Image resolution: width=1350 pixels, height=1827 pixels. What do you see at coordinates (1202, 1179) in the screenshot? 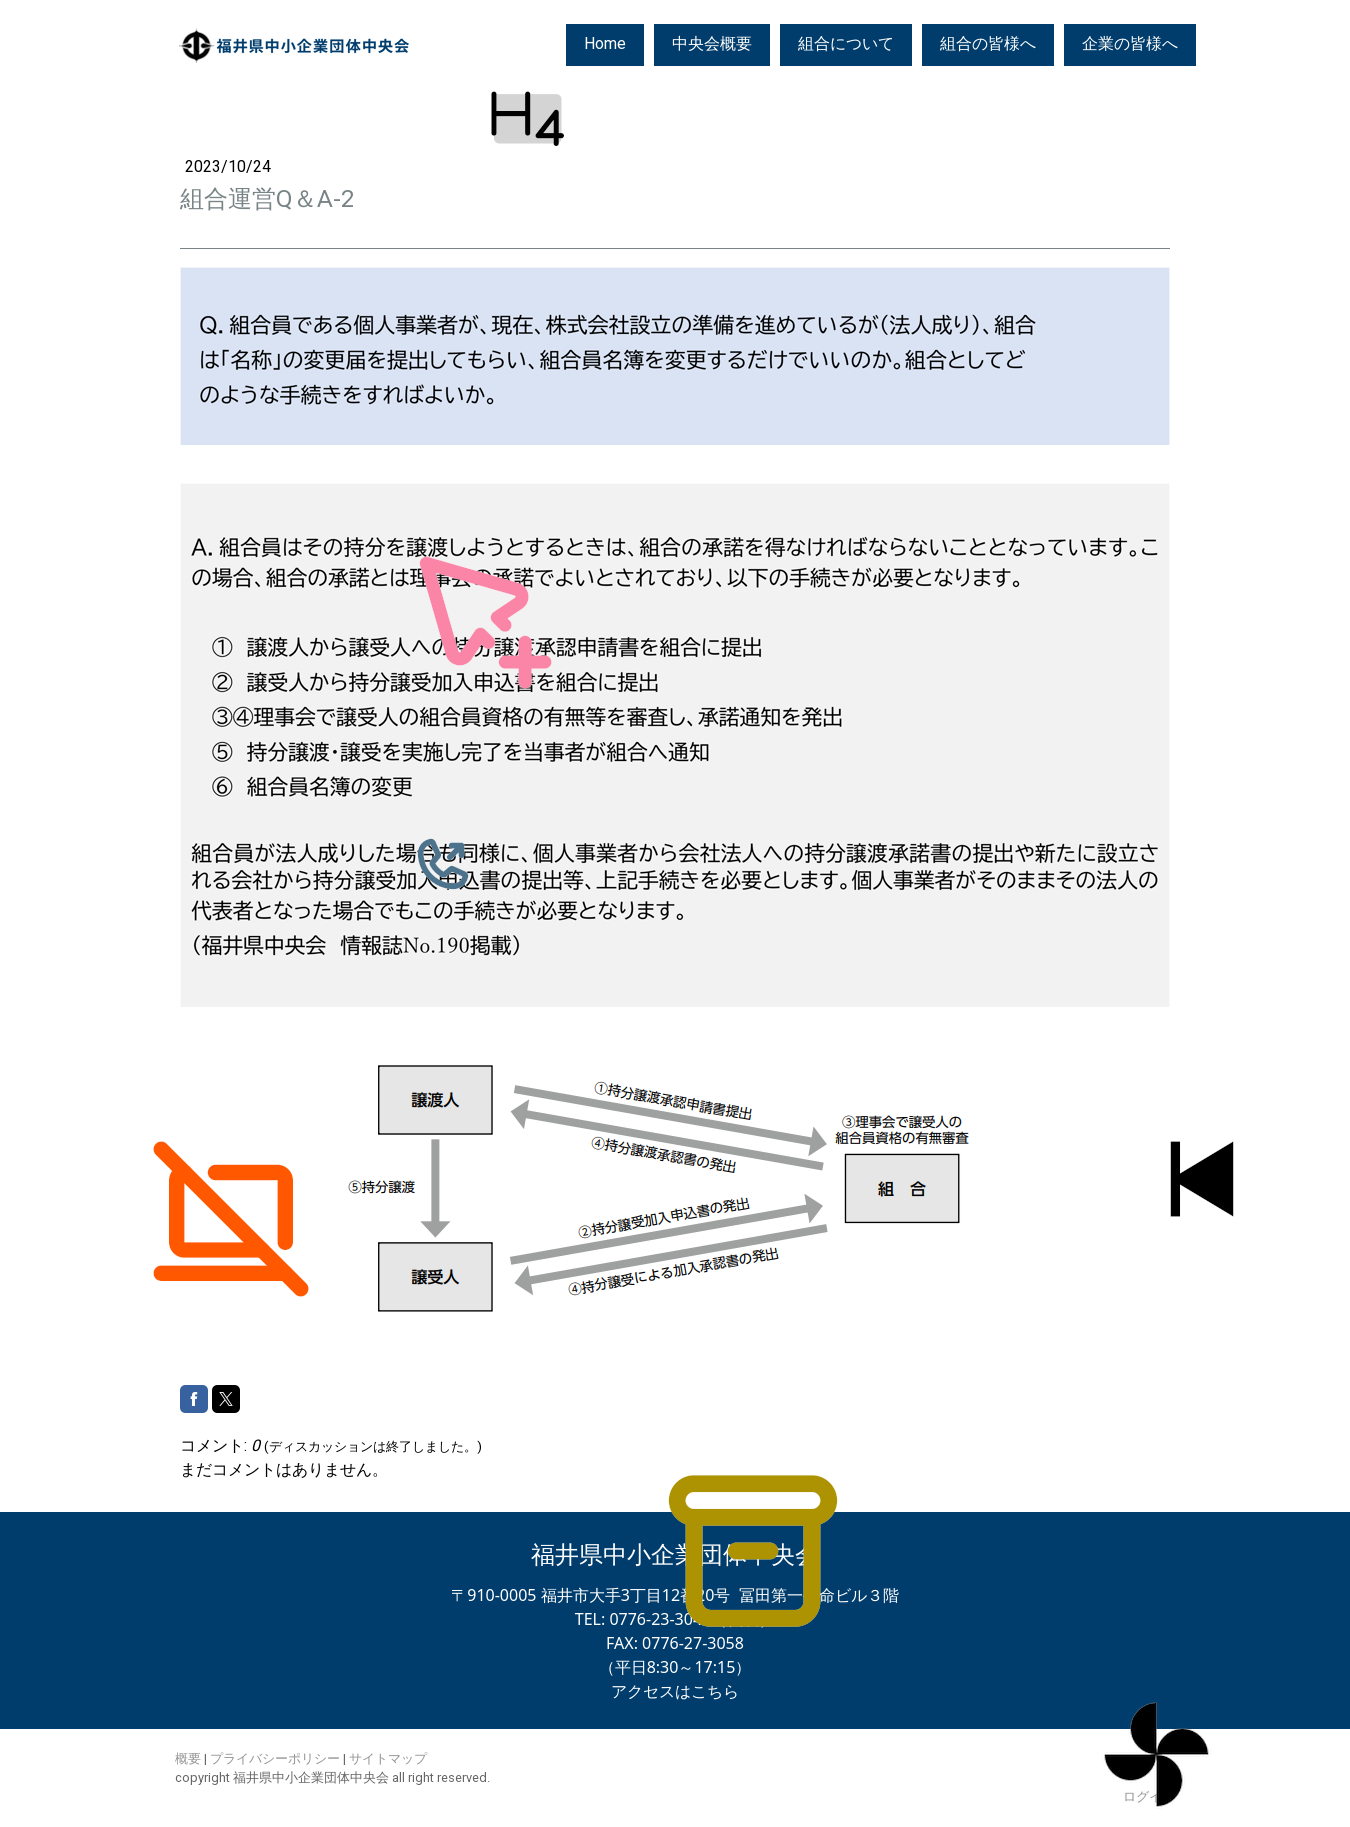
I see `skip to previous track` at bounding box center [1202, 1179].